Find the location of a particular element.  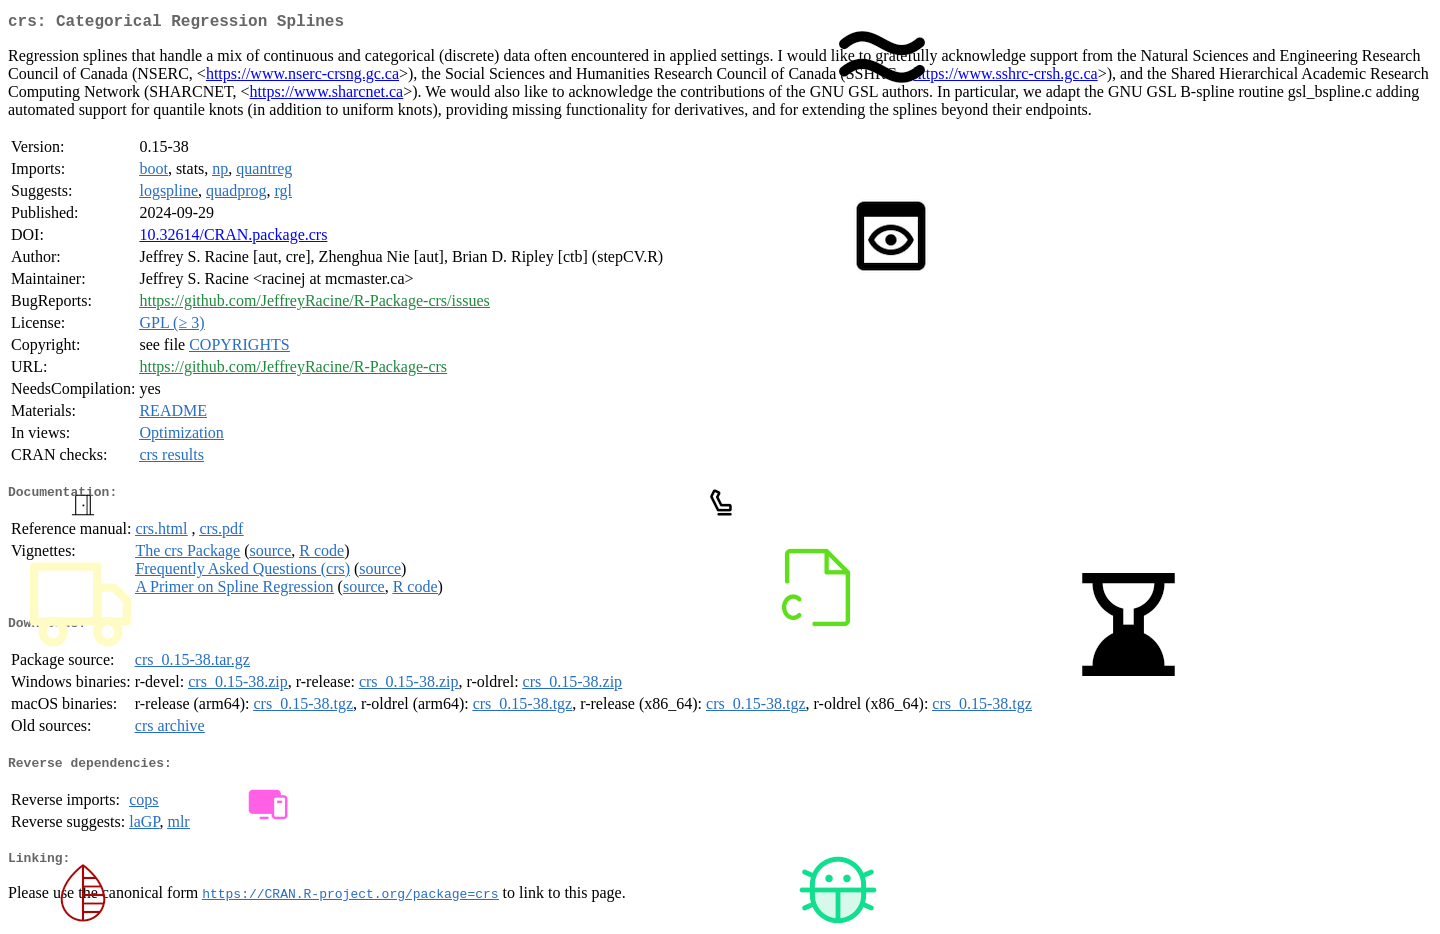

manage connected devices is located at coordinates (267, 804).